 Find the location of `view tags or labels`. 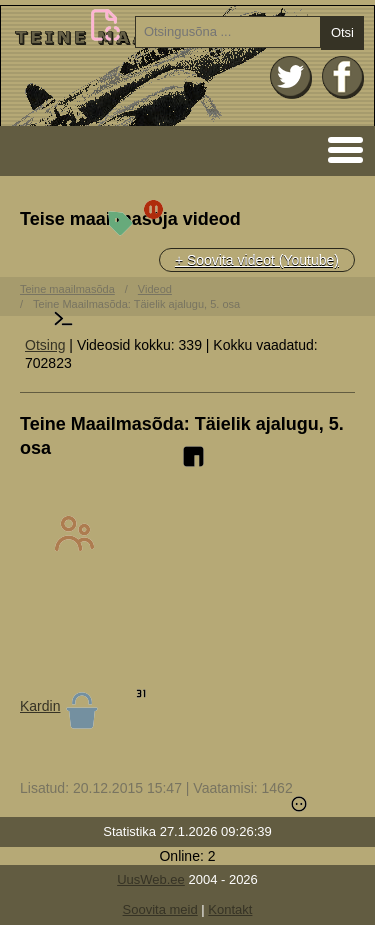

view tags or labels is located at coordinates (119, 222).